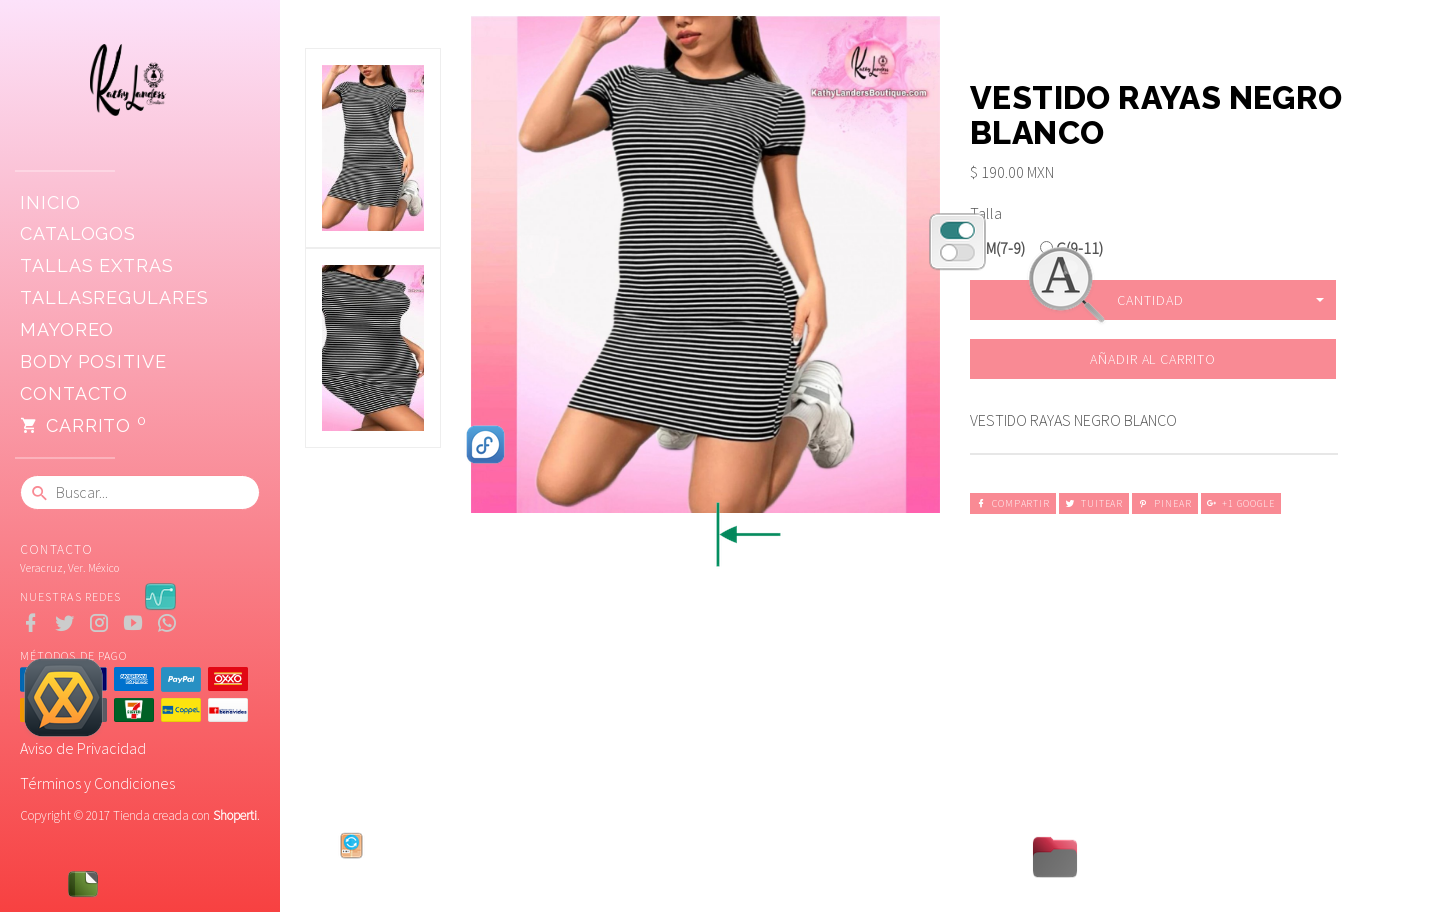  Describe the element at coordinates (748, 534) in the screenshot. I see `go to the first item in a list or sequence` at that location.